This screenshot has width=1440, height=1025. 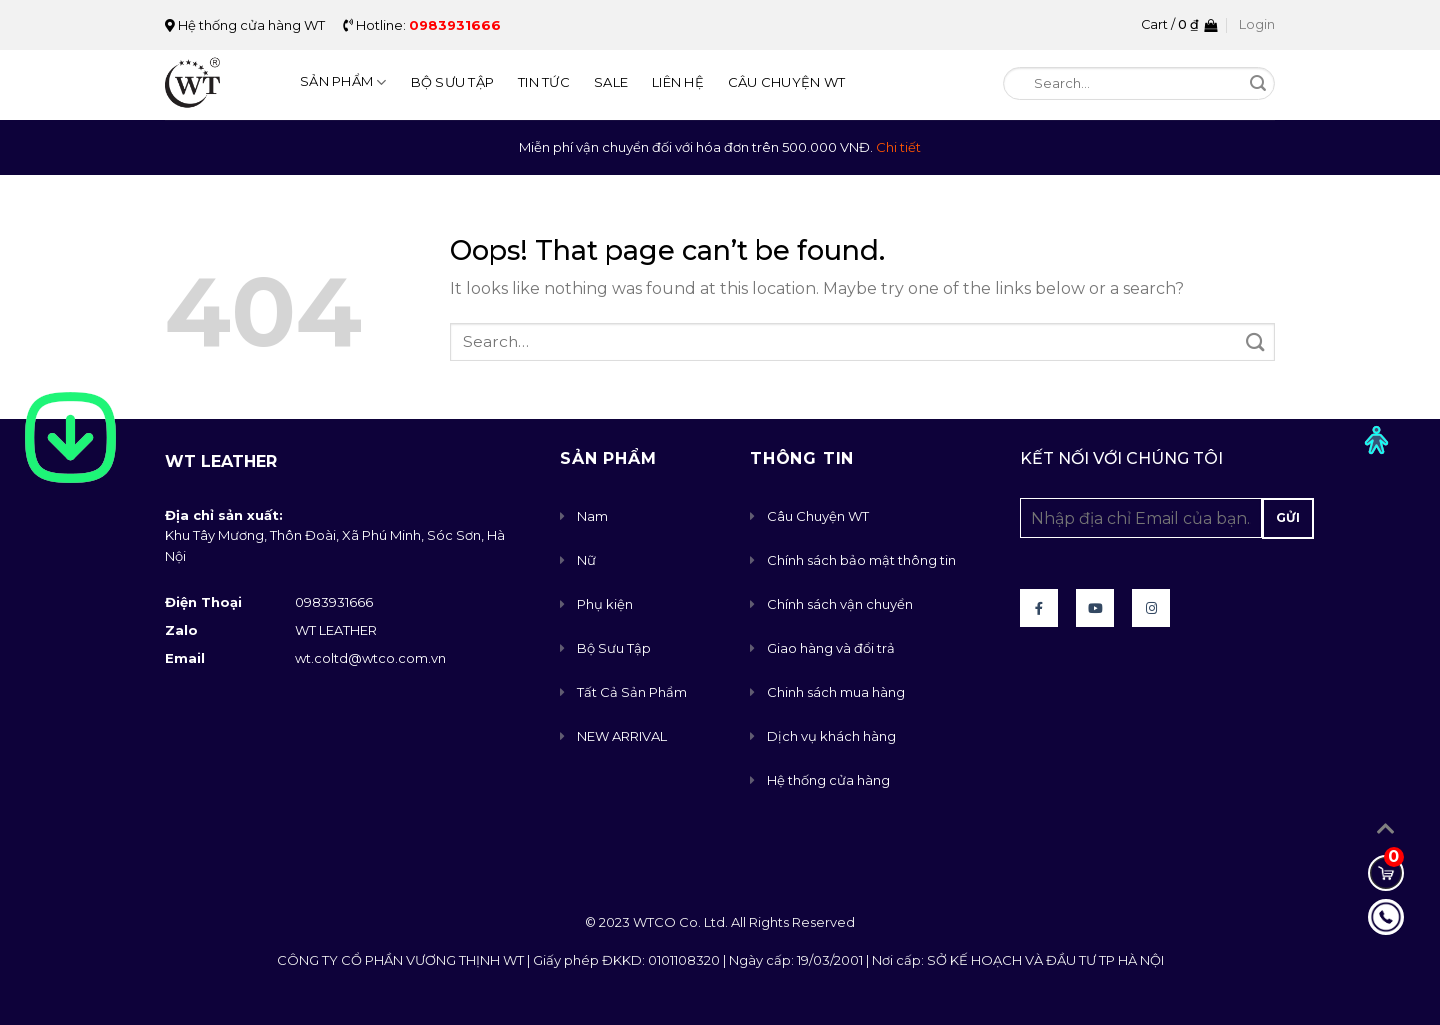 I want to click on download file or content, so click(x=70, y=437).